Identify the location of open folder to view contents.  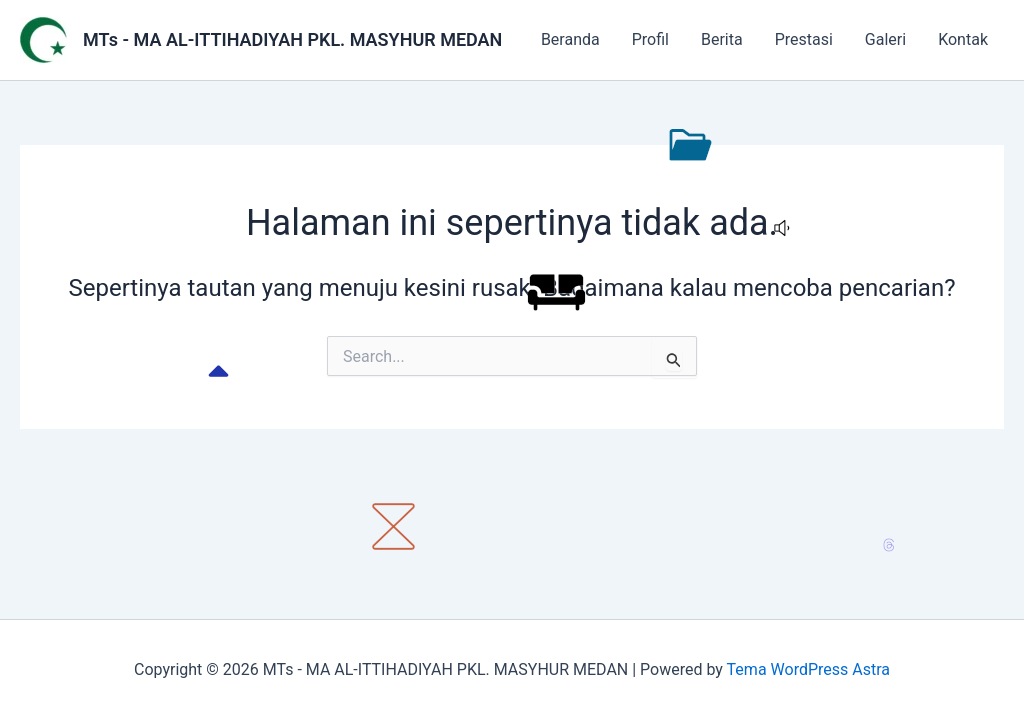
(689, 144).